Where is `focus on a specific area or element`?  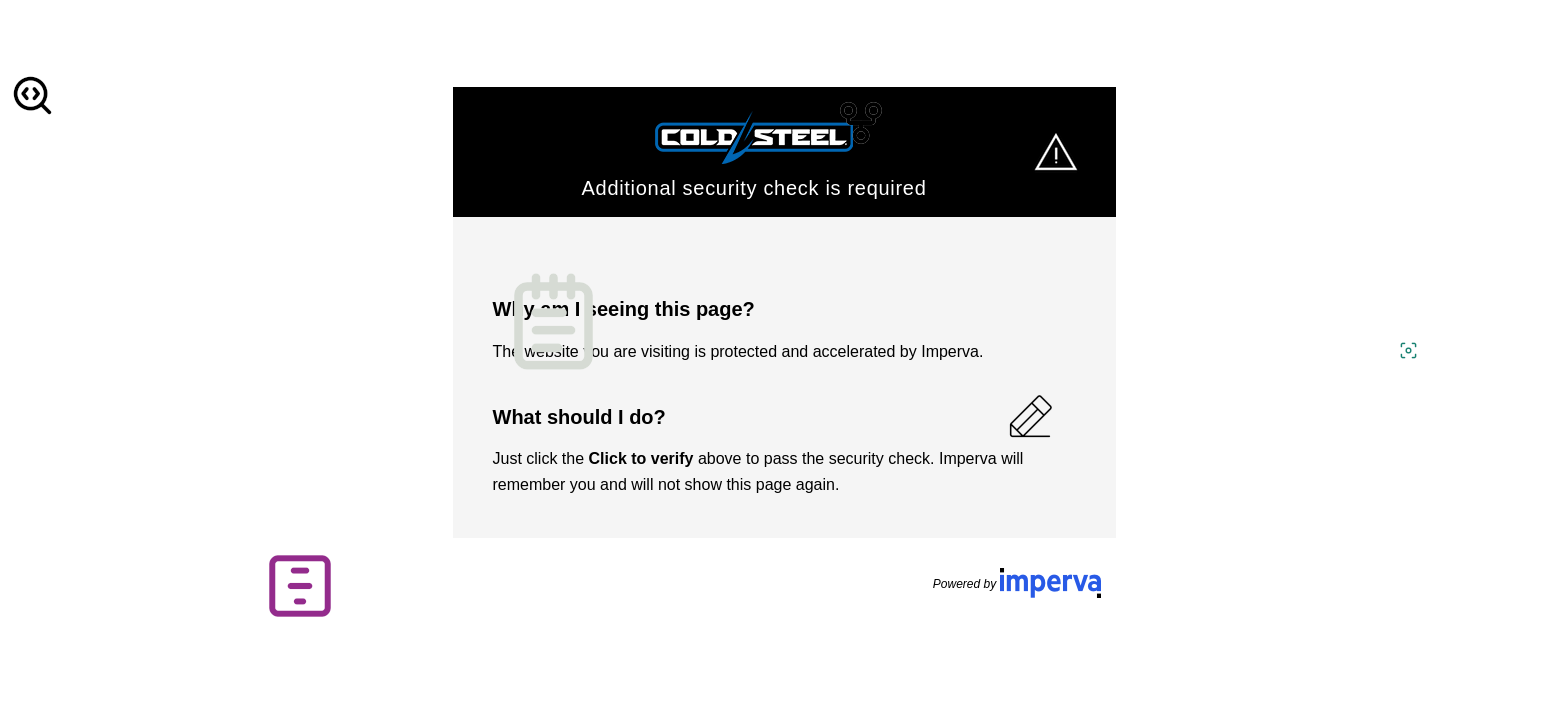
focus on a specific area or element is located at coordinates (1408, 350).